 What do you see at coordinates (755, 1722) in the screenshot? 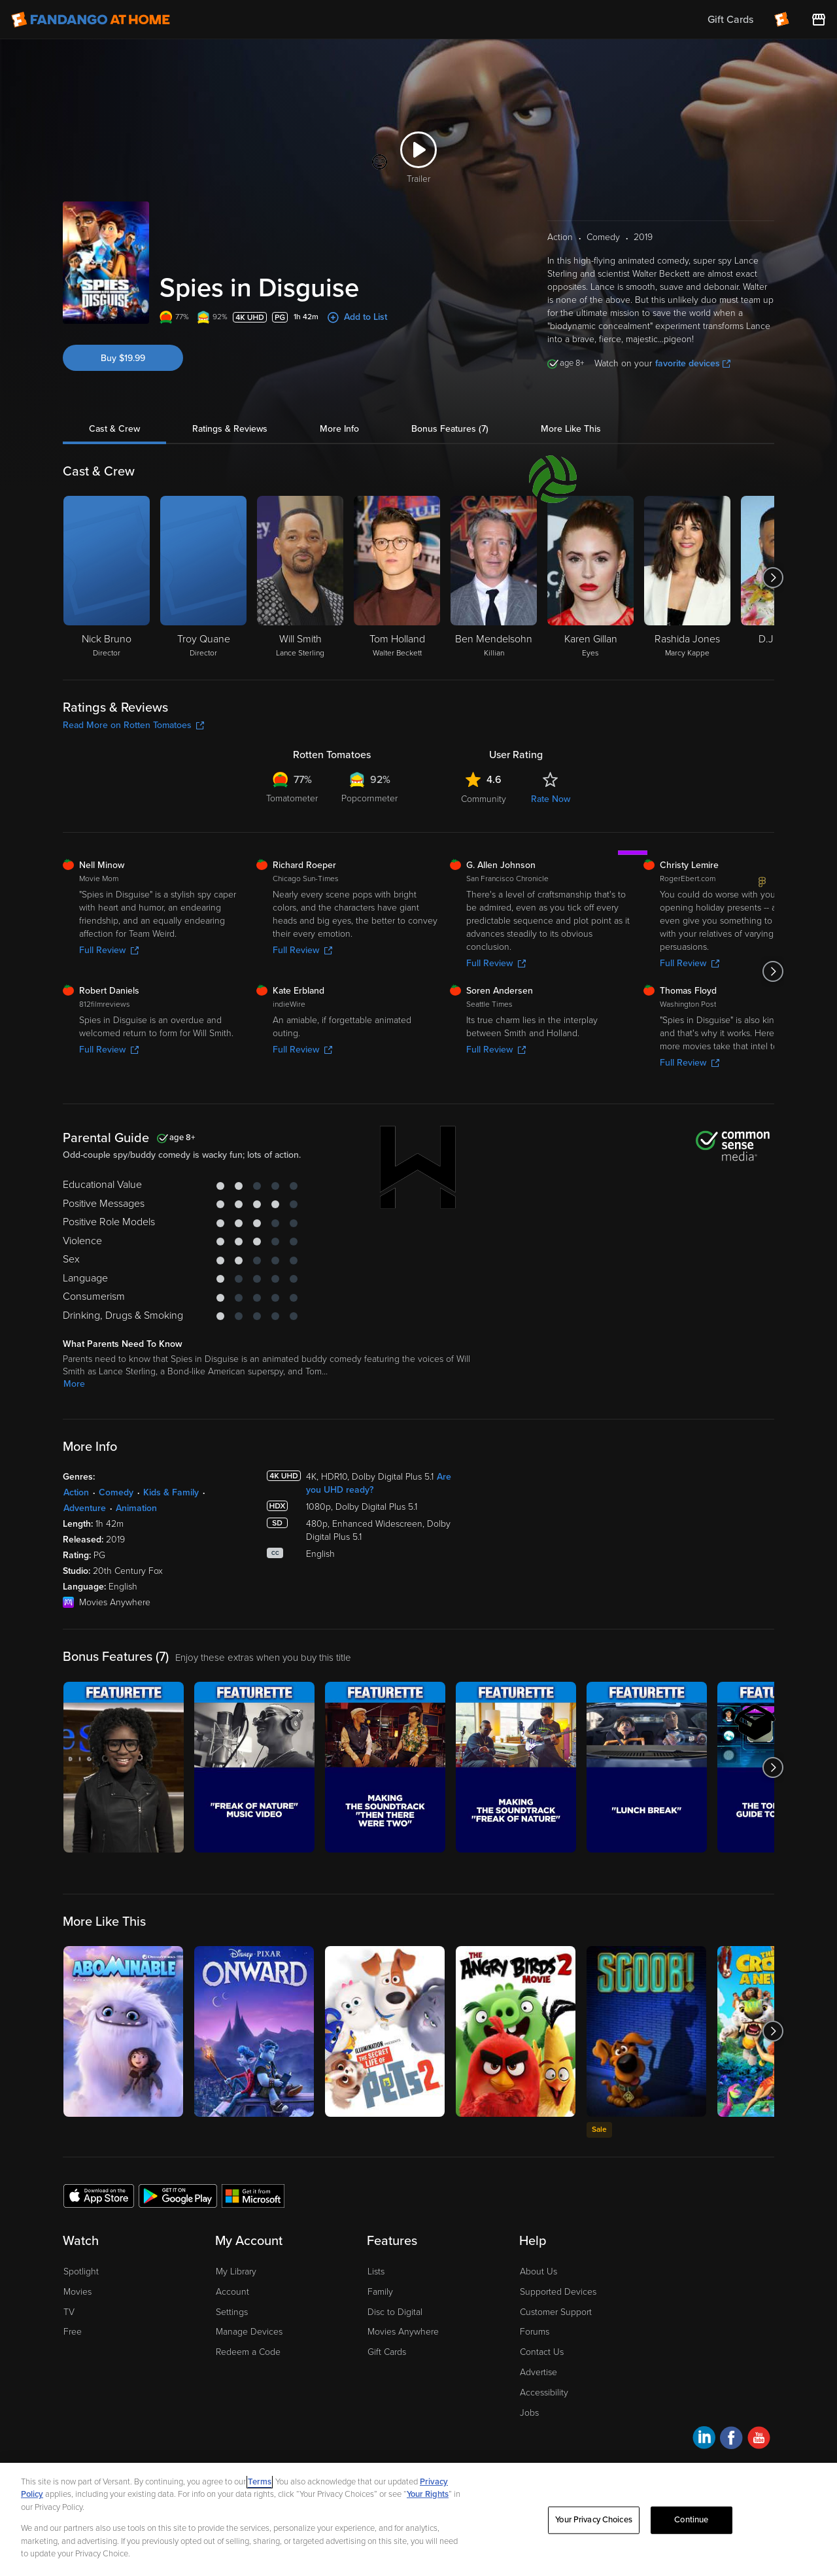
I see `view package contents` at bounding box center [755, 1722].